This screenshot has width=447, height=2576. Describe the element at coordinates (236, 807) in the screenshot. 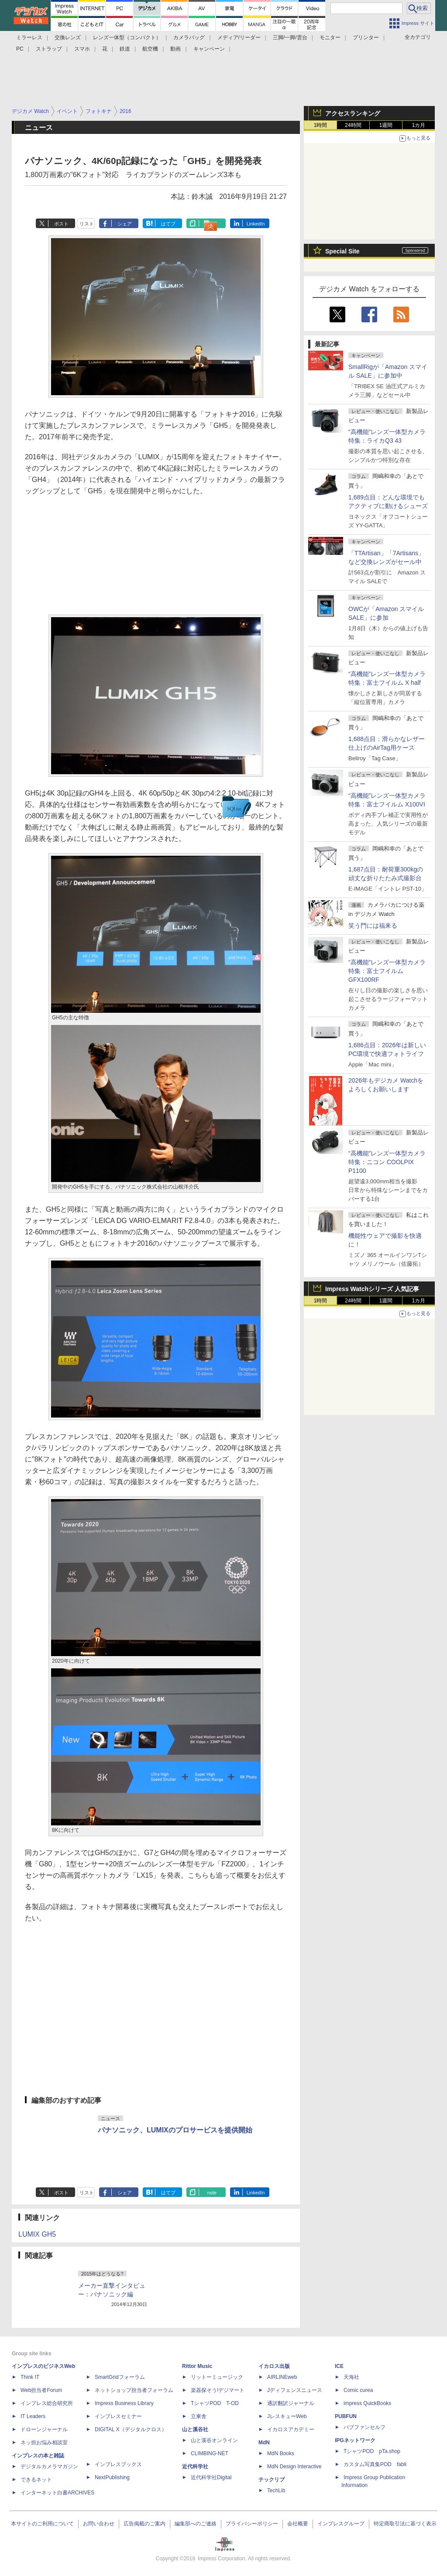

I see `open folder containing SQLite database files` at that location.